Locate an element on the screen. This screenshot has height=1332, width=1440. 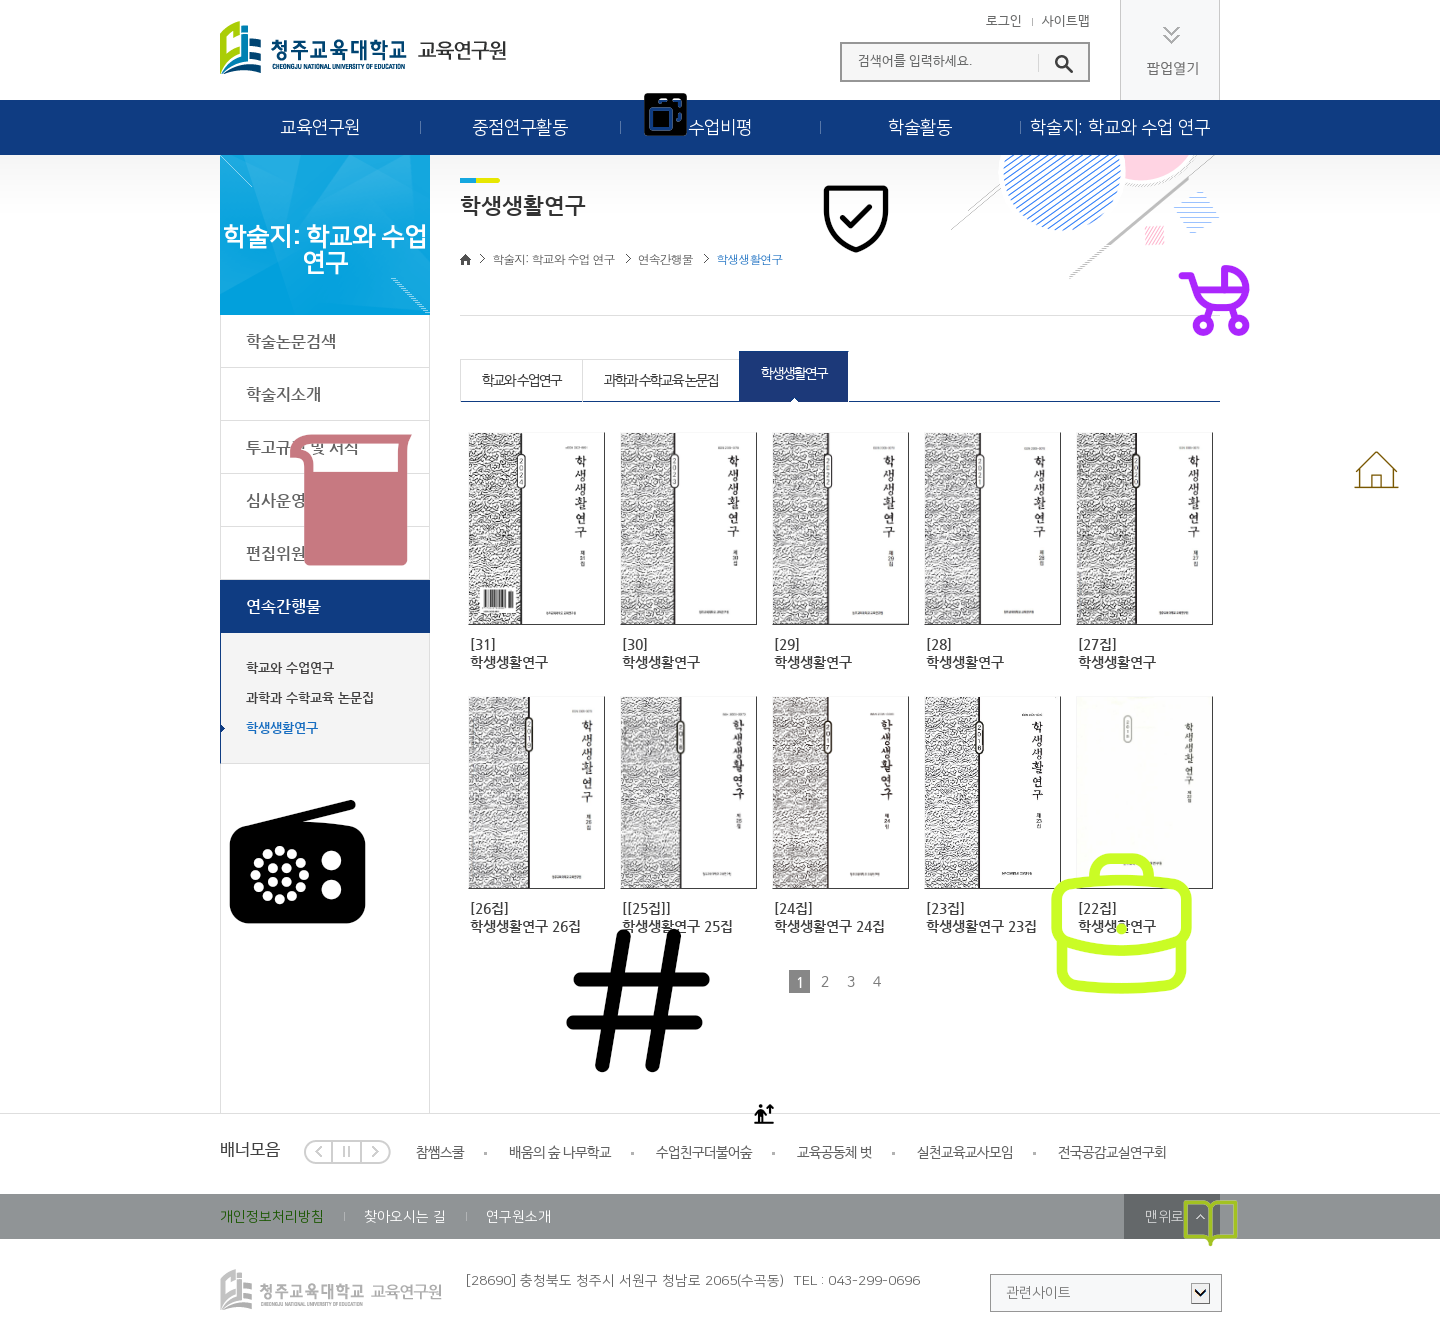
open reading mode or e-reader is located at coordinates (1210, 1219).